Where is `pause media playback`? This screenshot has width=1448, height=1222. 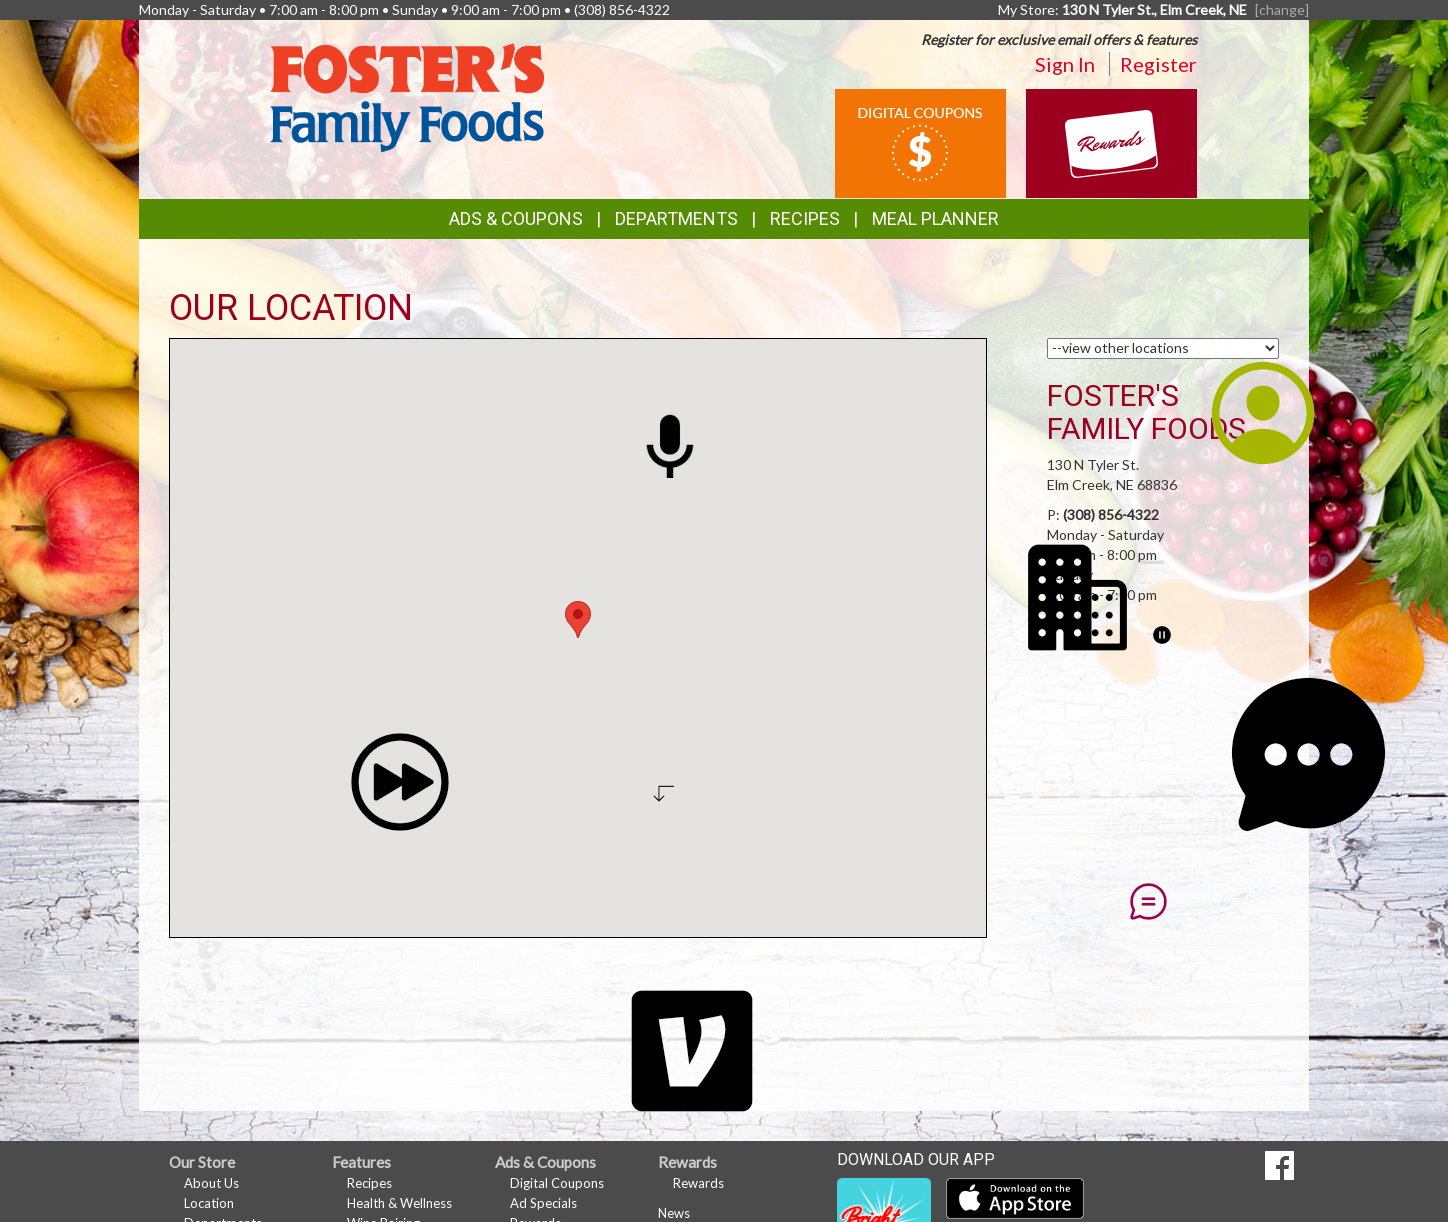 pause media playback is located at coordinates (1162, 635).